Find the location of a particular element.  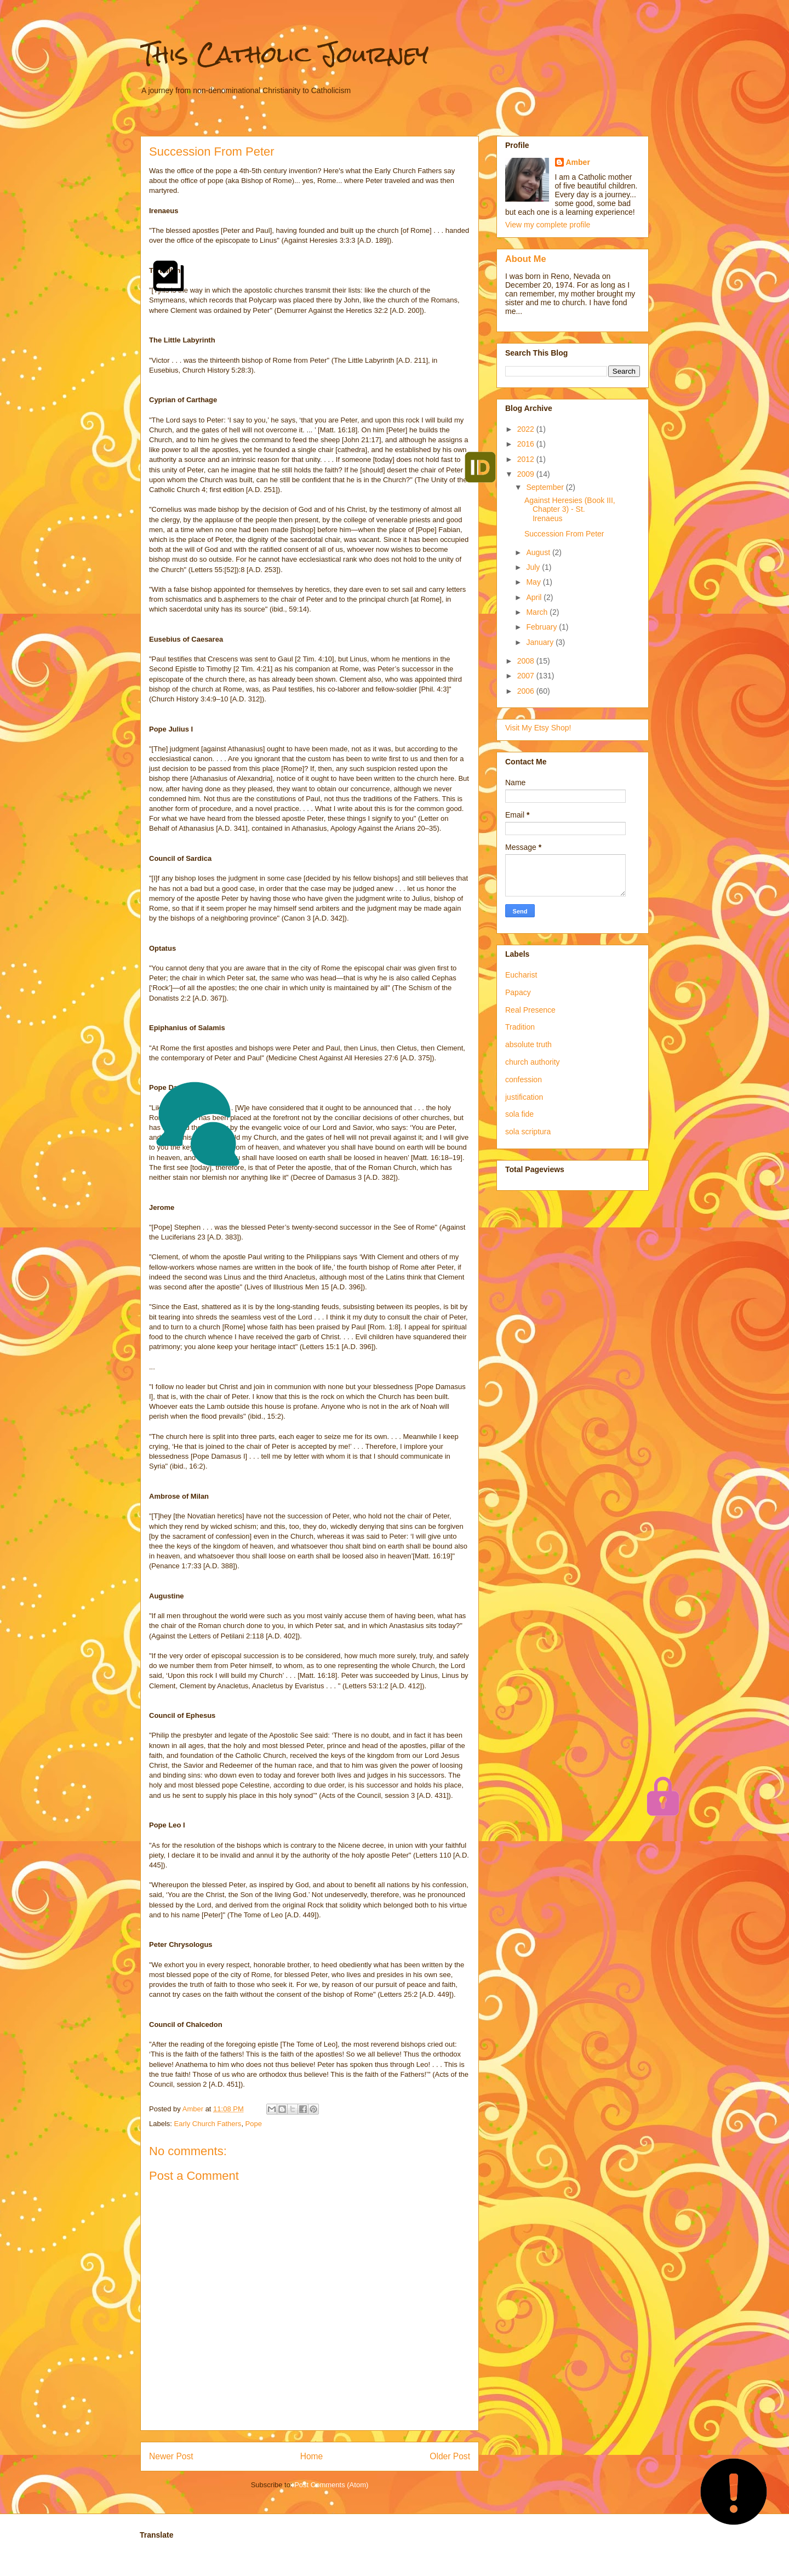

indicates a locked or private channel is located at coordinates (663, 1796).